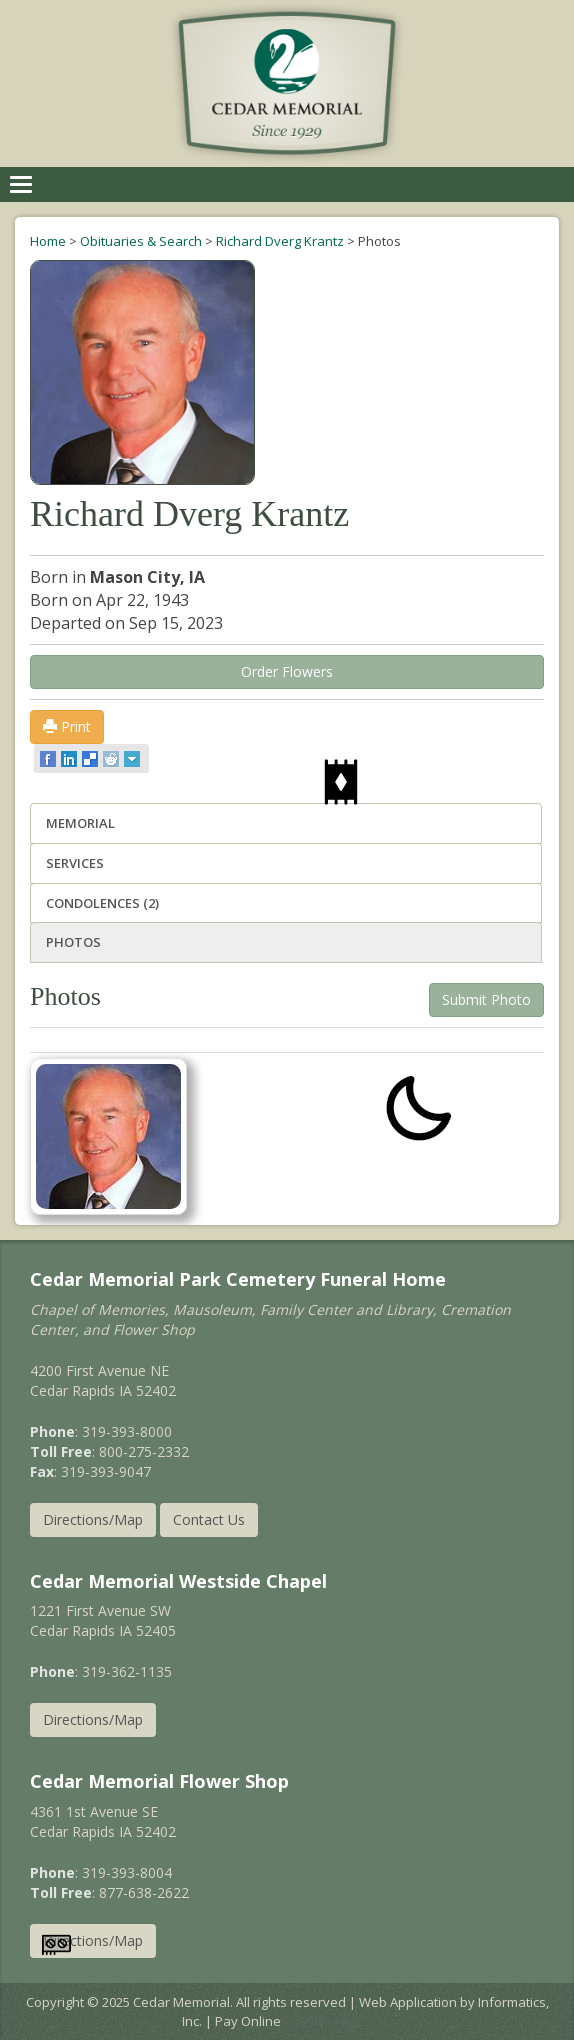 Image resolution: width=574 pixels, height=2040 pixels. Describe the element at coordinates (341, 782) in the screenshot. I see `view or manage rug products in a home decor app` at that location.